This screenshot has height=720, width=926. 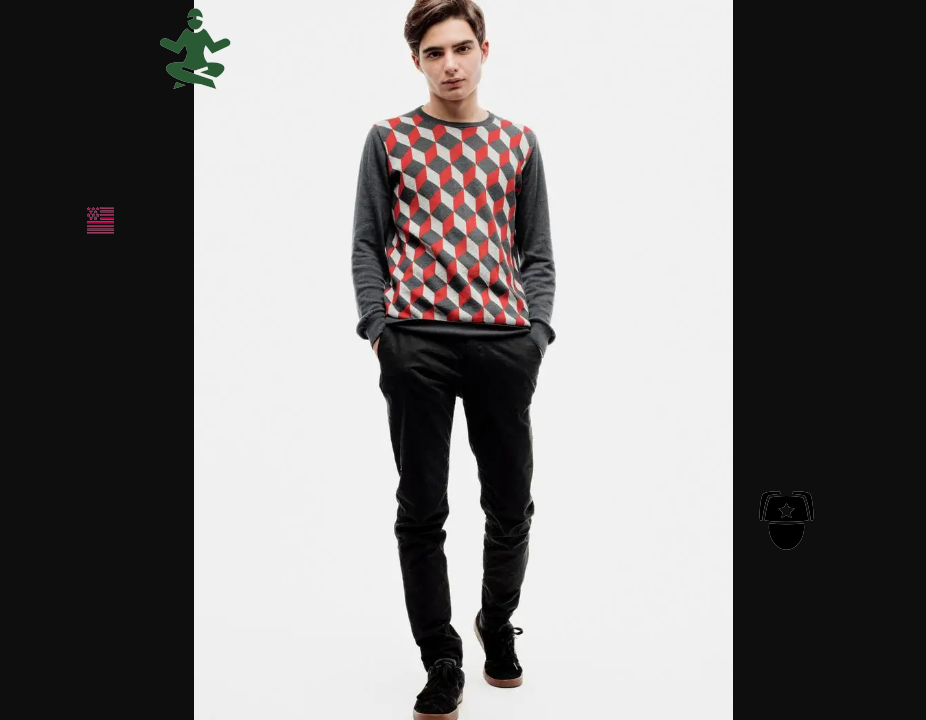 I want to click on access meditation or mindfulness features, so click(x=194, y=49).